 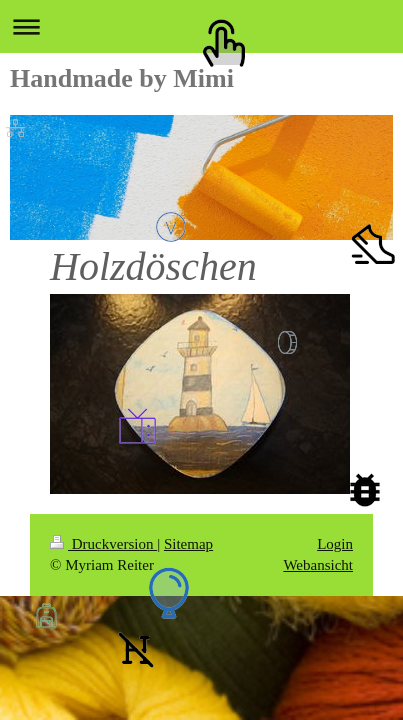 What do you see at coordinates (224, 44) in the screenshot?
I see `tap to interact with this element` at bounding box center [224, 44].